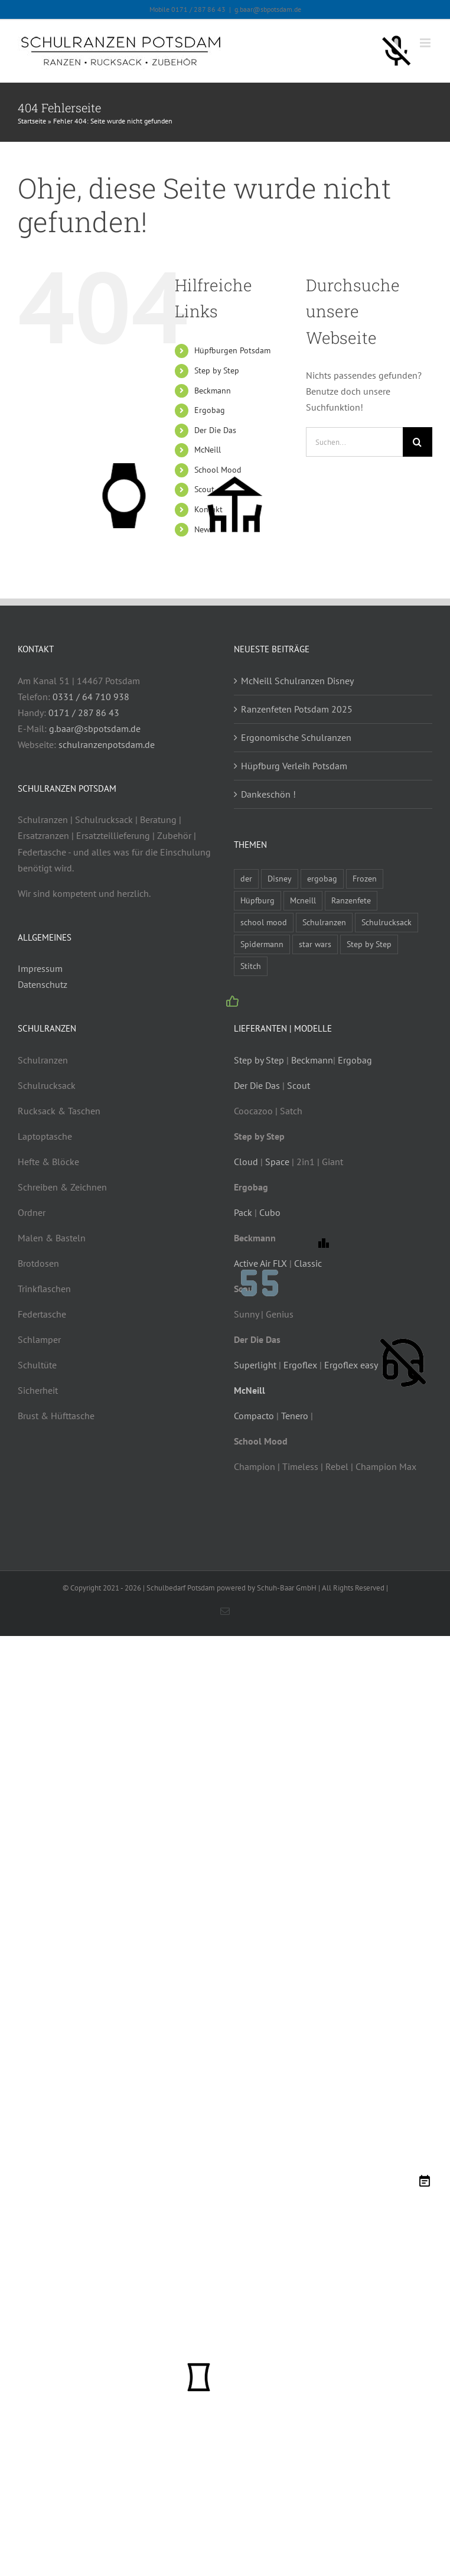 The image size is (450, 2576). I want to click on access outdoor or patio-related features, so click(234, 504).